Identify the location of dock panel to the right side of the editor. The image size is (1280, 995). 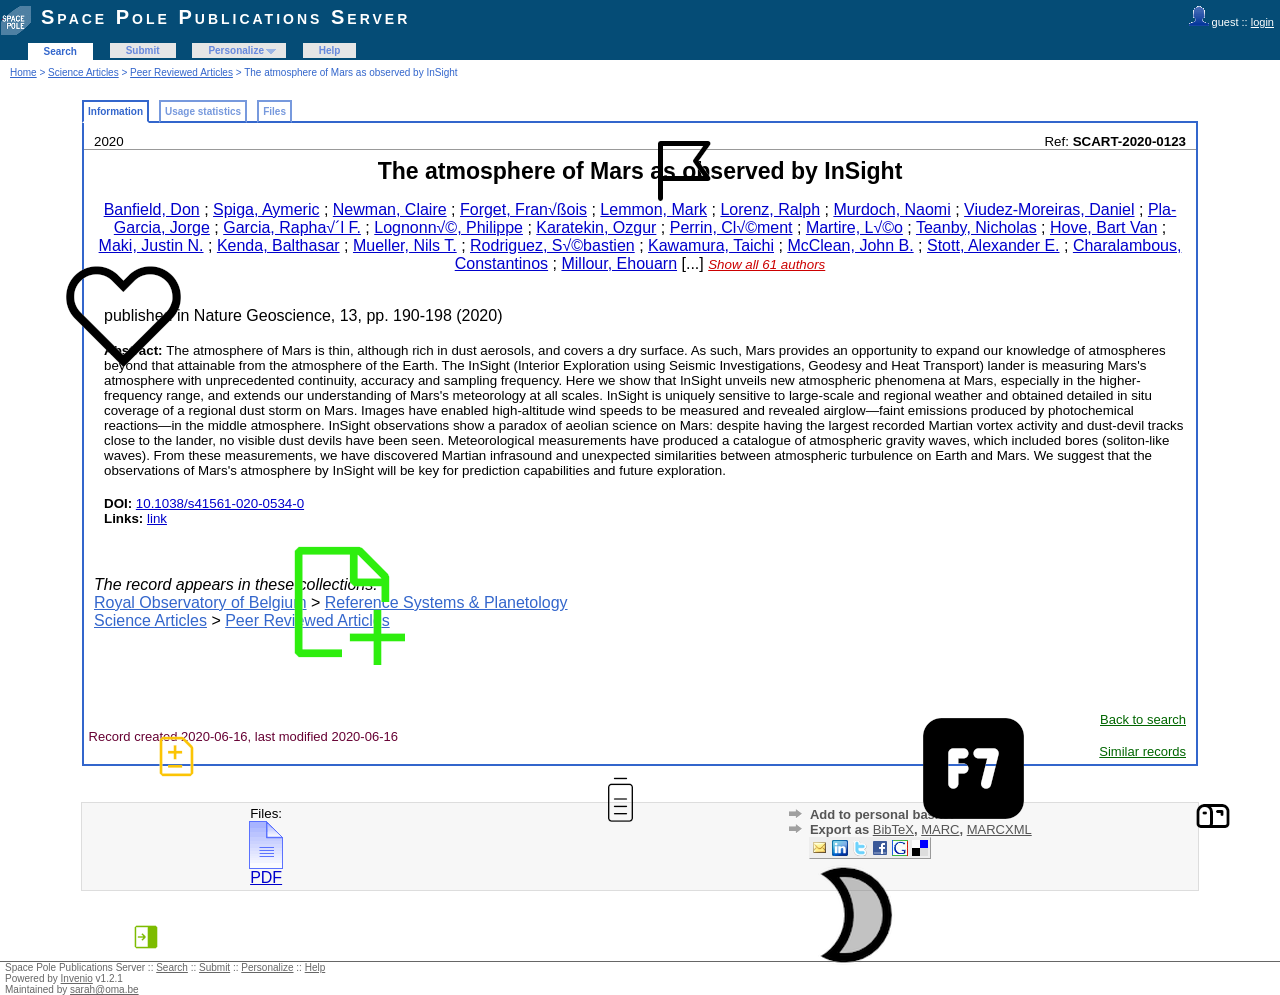
(146, 937).